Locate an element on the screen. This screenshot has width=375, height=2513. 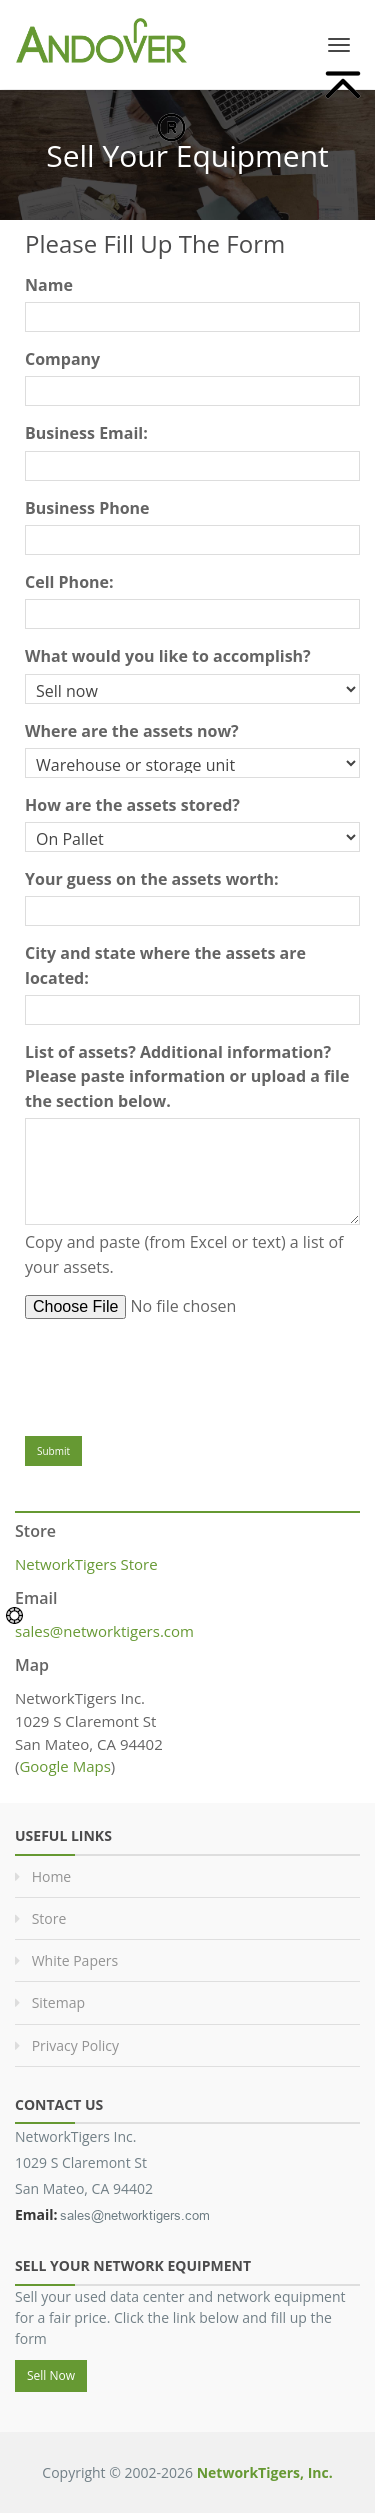
access casino or gambling games is located at coordinates (14, 1615).